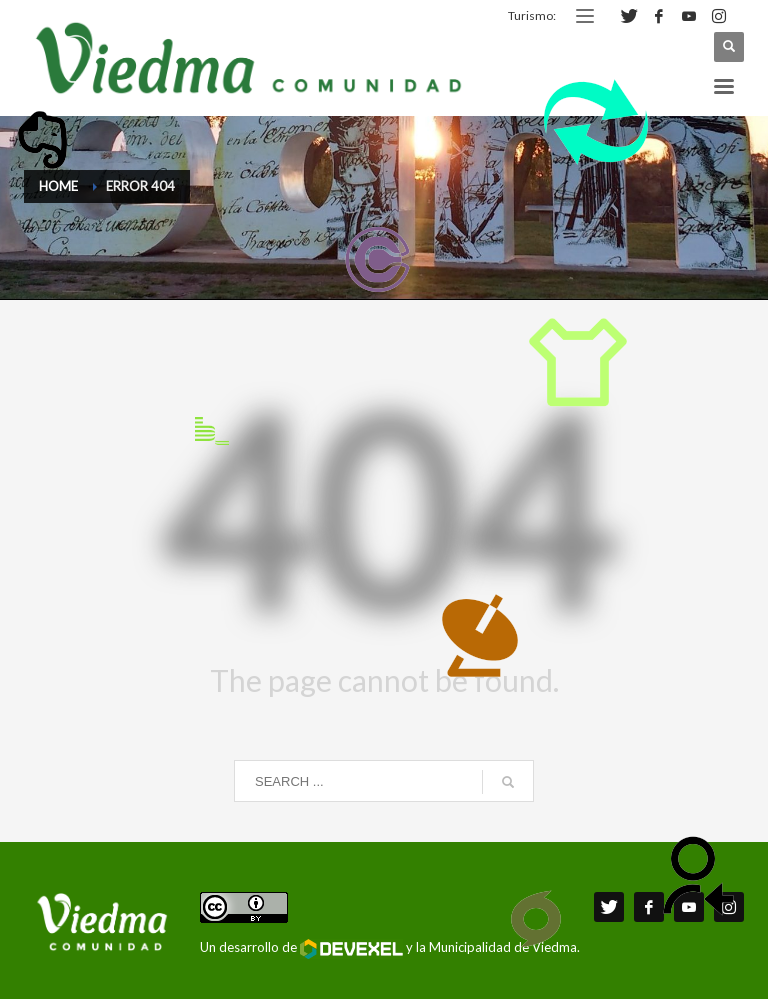  What do you see at coordinates (42, 138) in the screenshot?
I see `open Evernote app` at bounding box center [42, 138].